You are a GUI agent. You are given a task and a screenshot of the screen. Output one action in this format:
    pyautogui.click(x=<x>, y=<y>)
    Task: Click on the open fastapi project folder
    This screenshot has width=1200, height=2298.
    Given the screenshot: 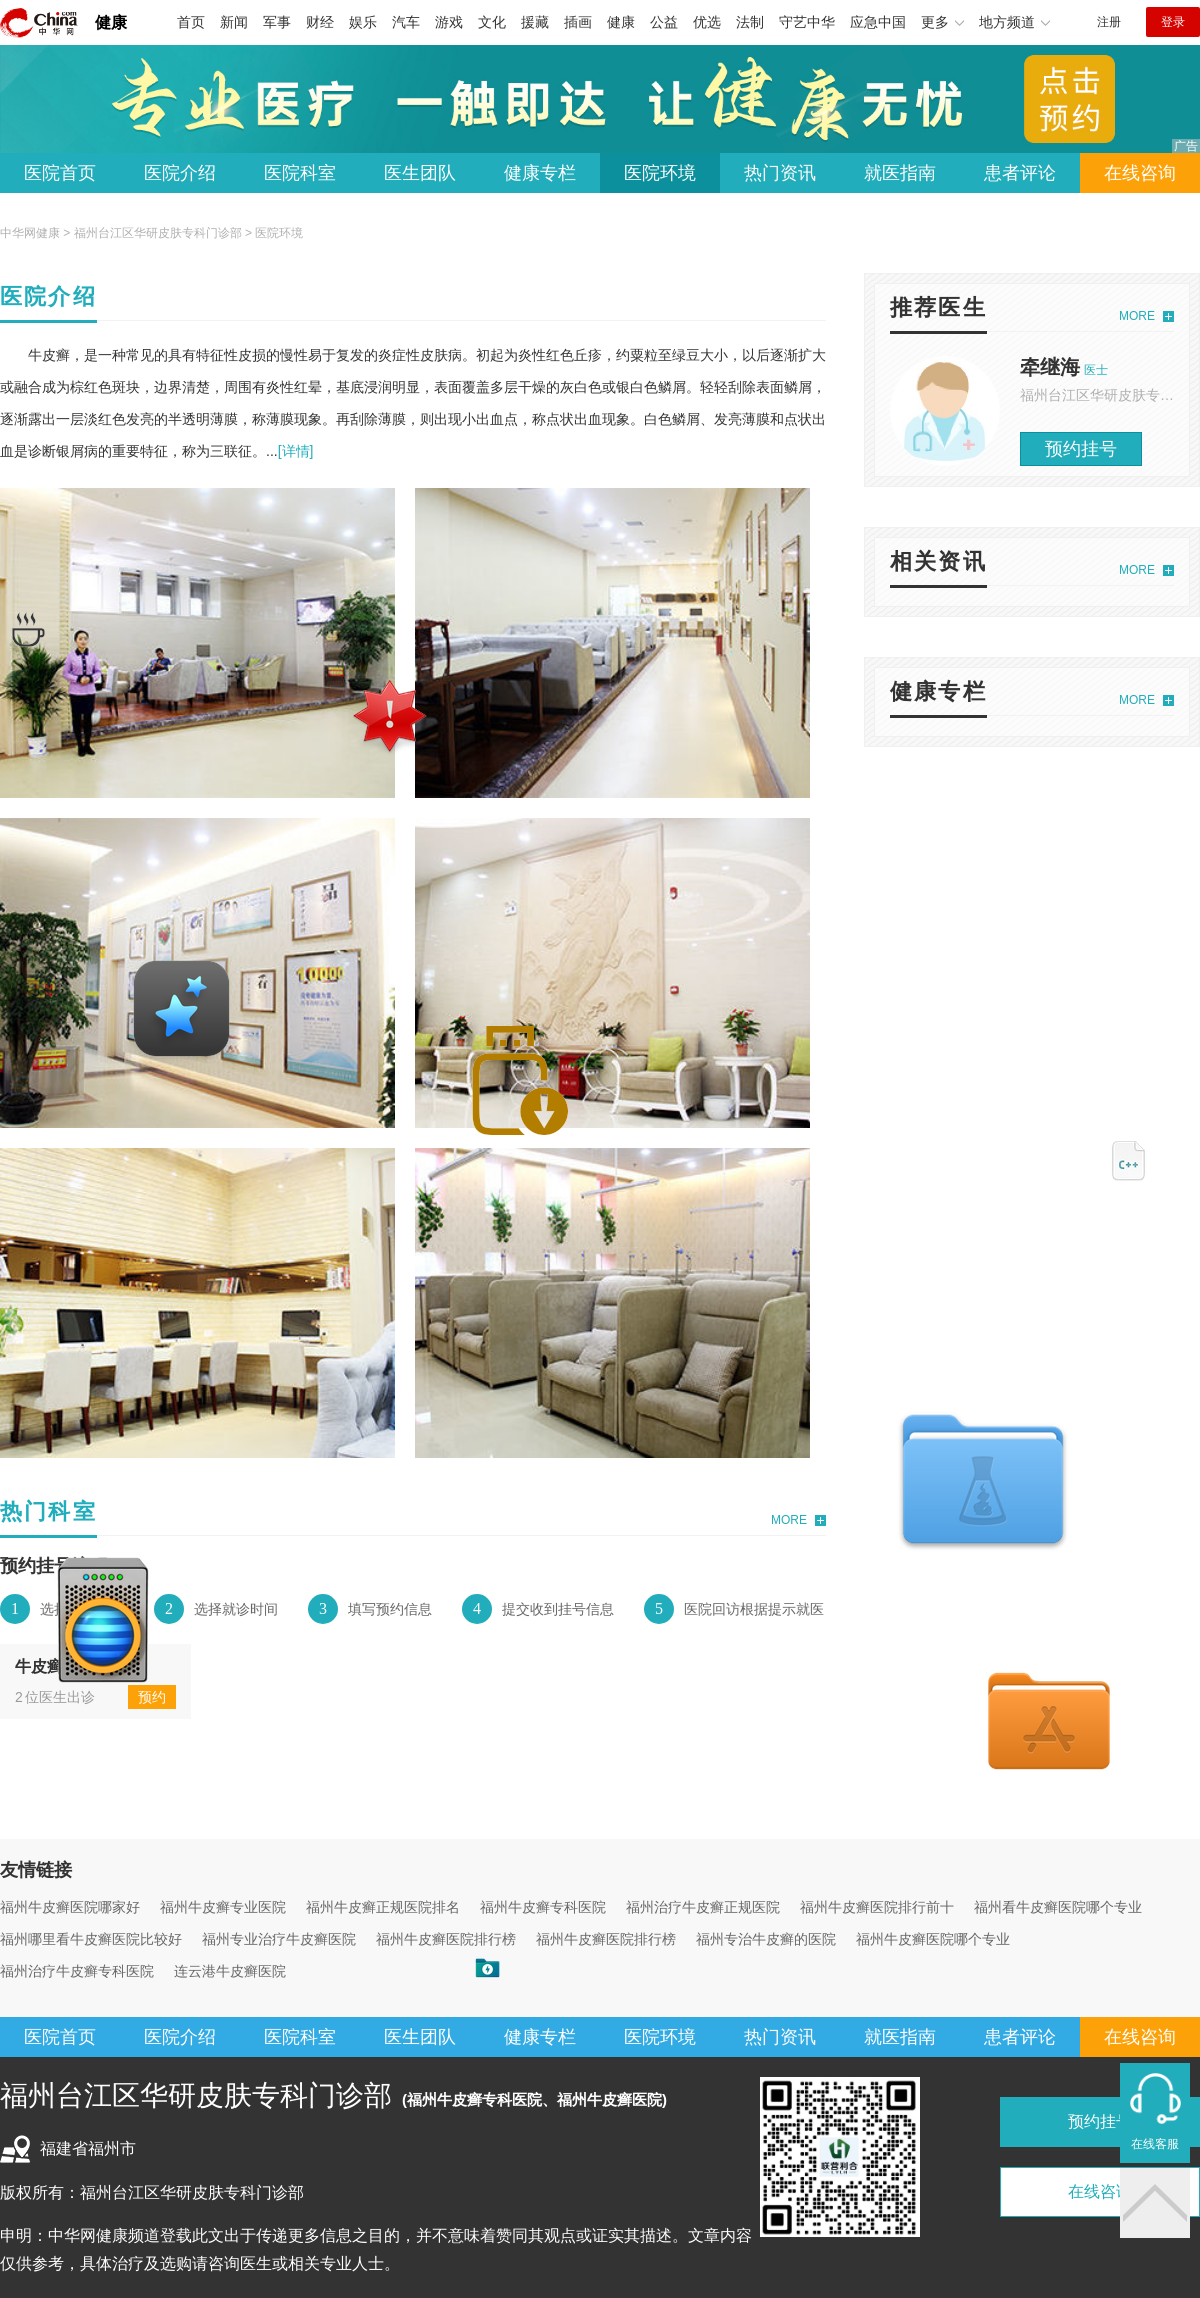 What is the action you would take?
    pyautogui.click(x=487, y=1968)
    